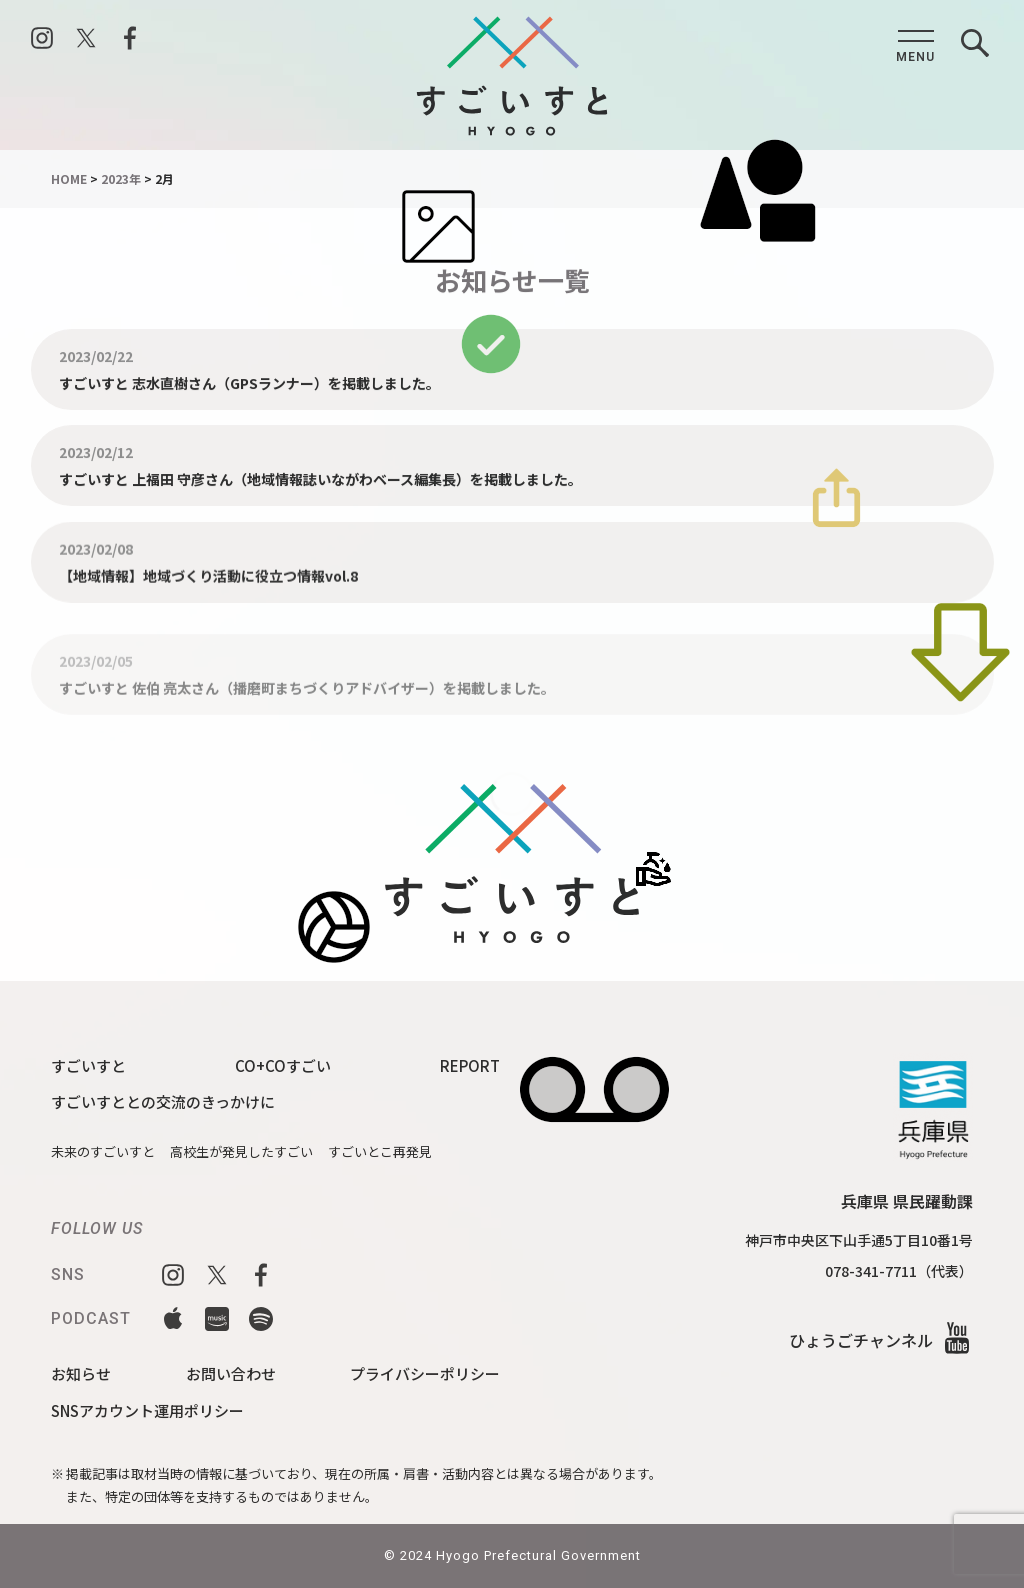  What do you see at coordinates (760, 195) in the screenshot?
I see `access shape tools or drawing options` at bounding box center [760, 195].